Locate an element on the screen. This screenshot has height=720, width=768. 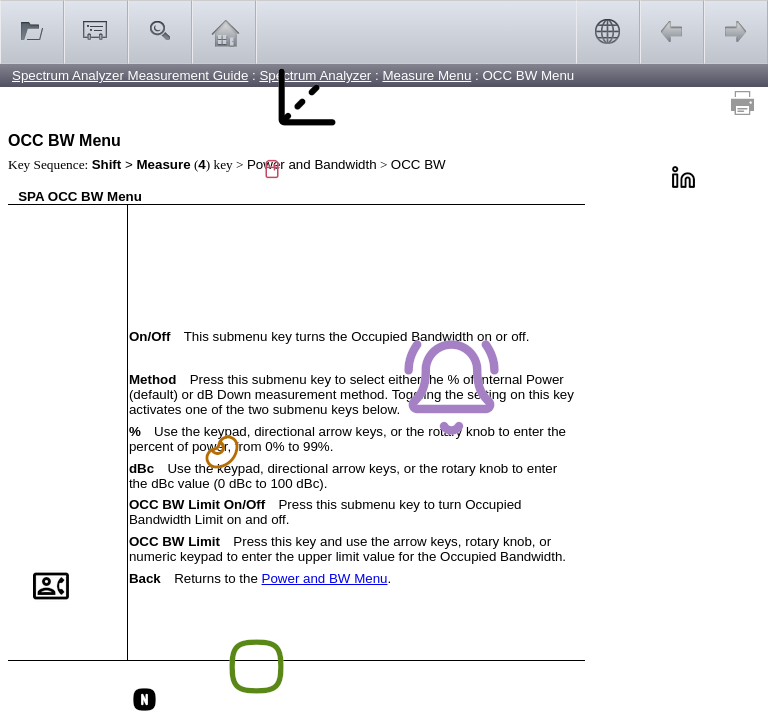
view contact's phone information is located at coordinates (51, 586).